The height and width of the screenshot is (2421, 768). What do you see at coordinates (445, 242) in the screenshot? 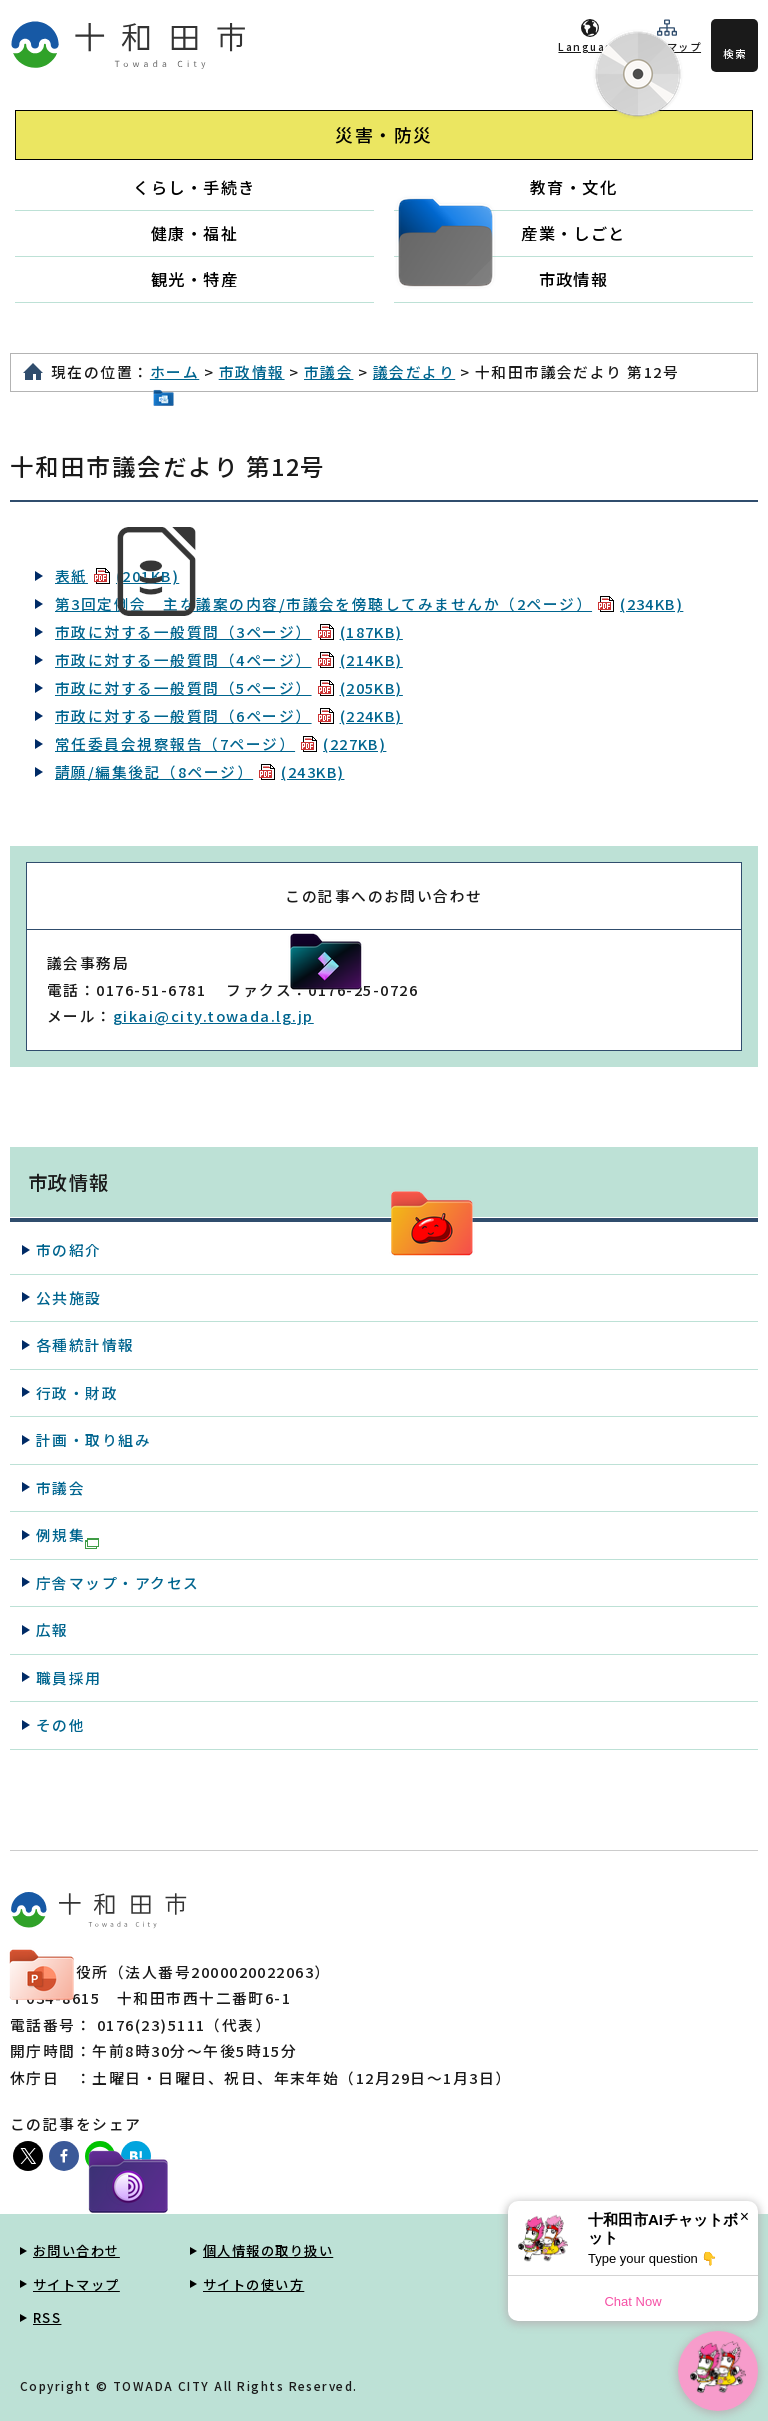
I see `drop files here to move them into this folder` at bounding box center [445, 242].